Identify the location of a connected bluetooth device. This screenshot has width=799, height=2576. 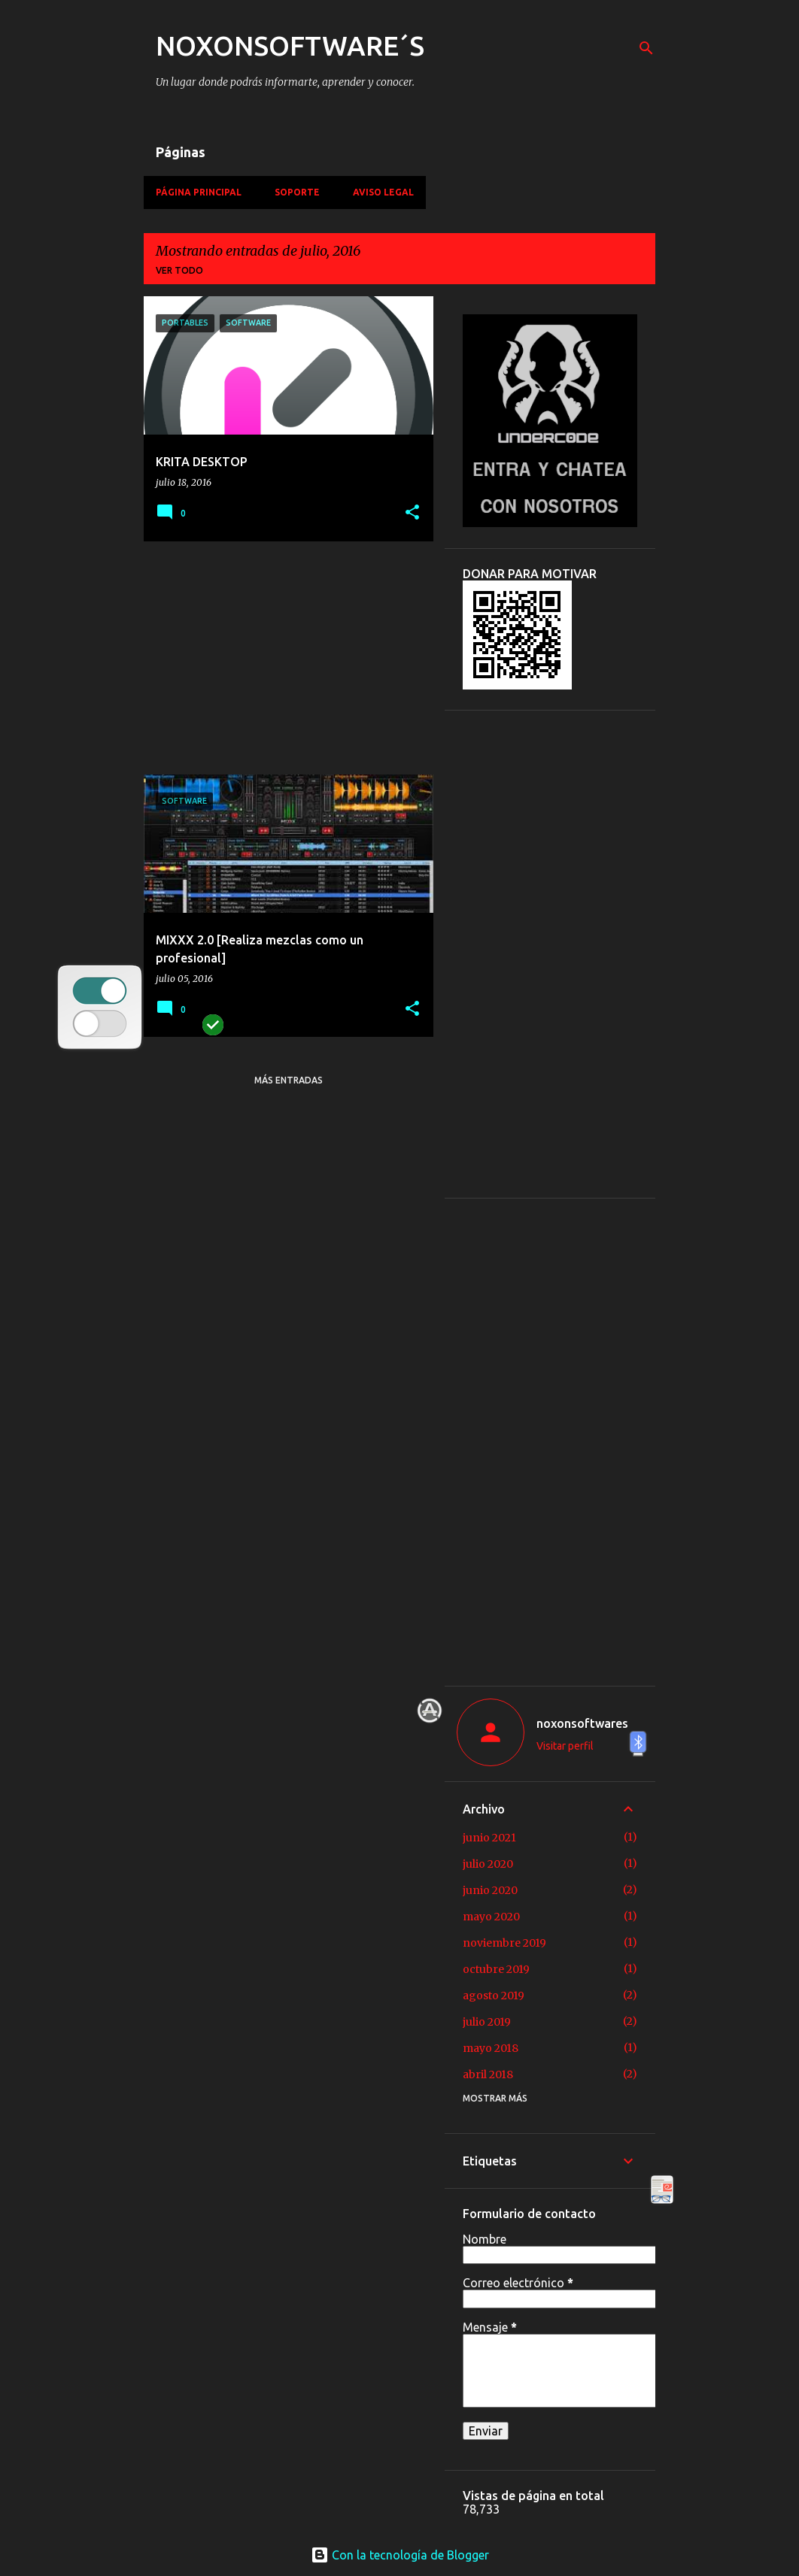
(638, 1744).